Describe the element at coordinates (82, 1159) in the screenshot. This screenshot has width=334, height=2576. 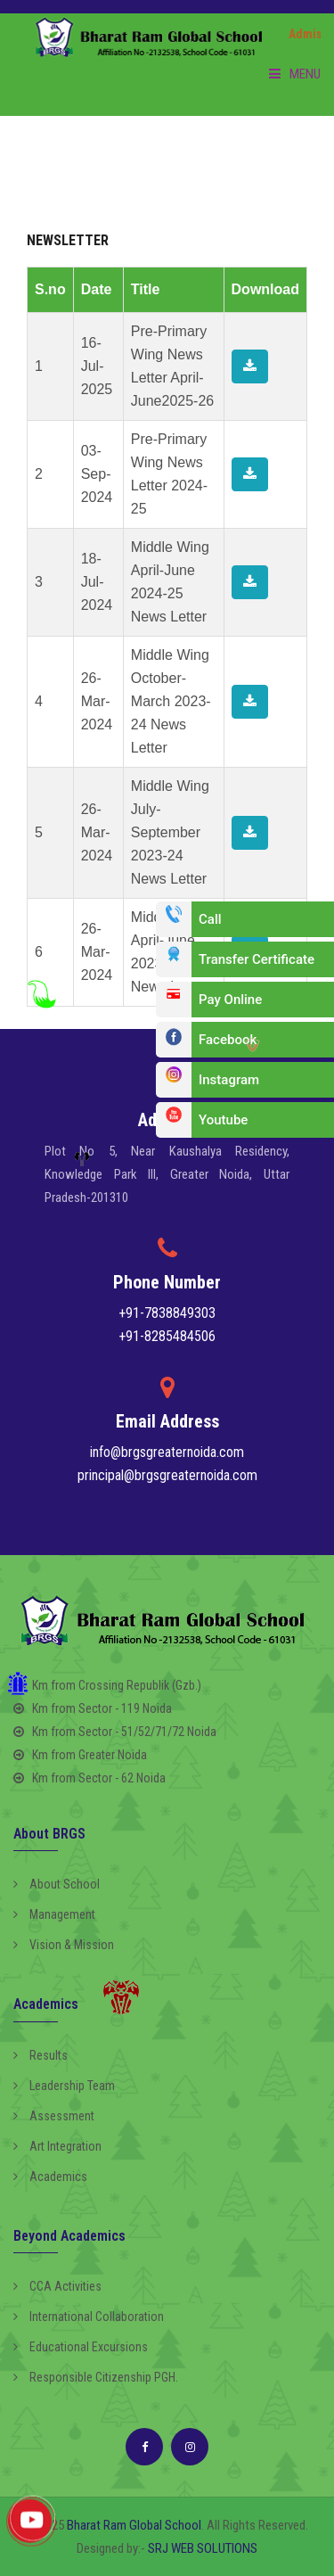
I see `view kidney health information` at that location.